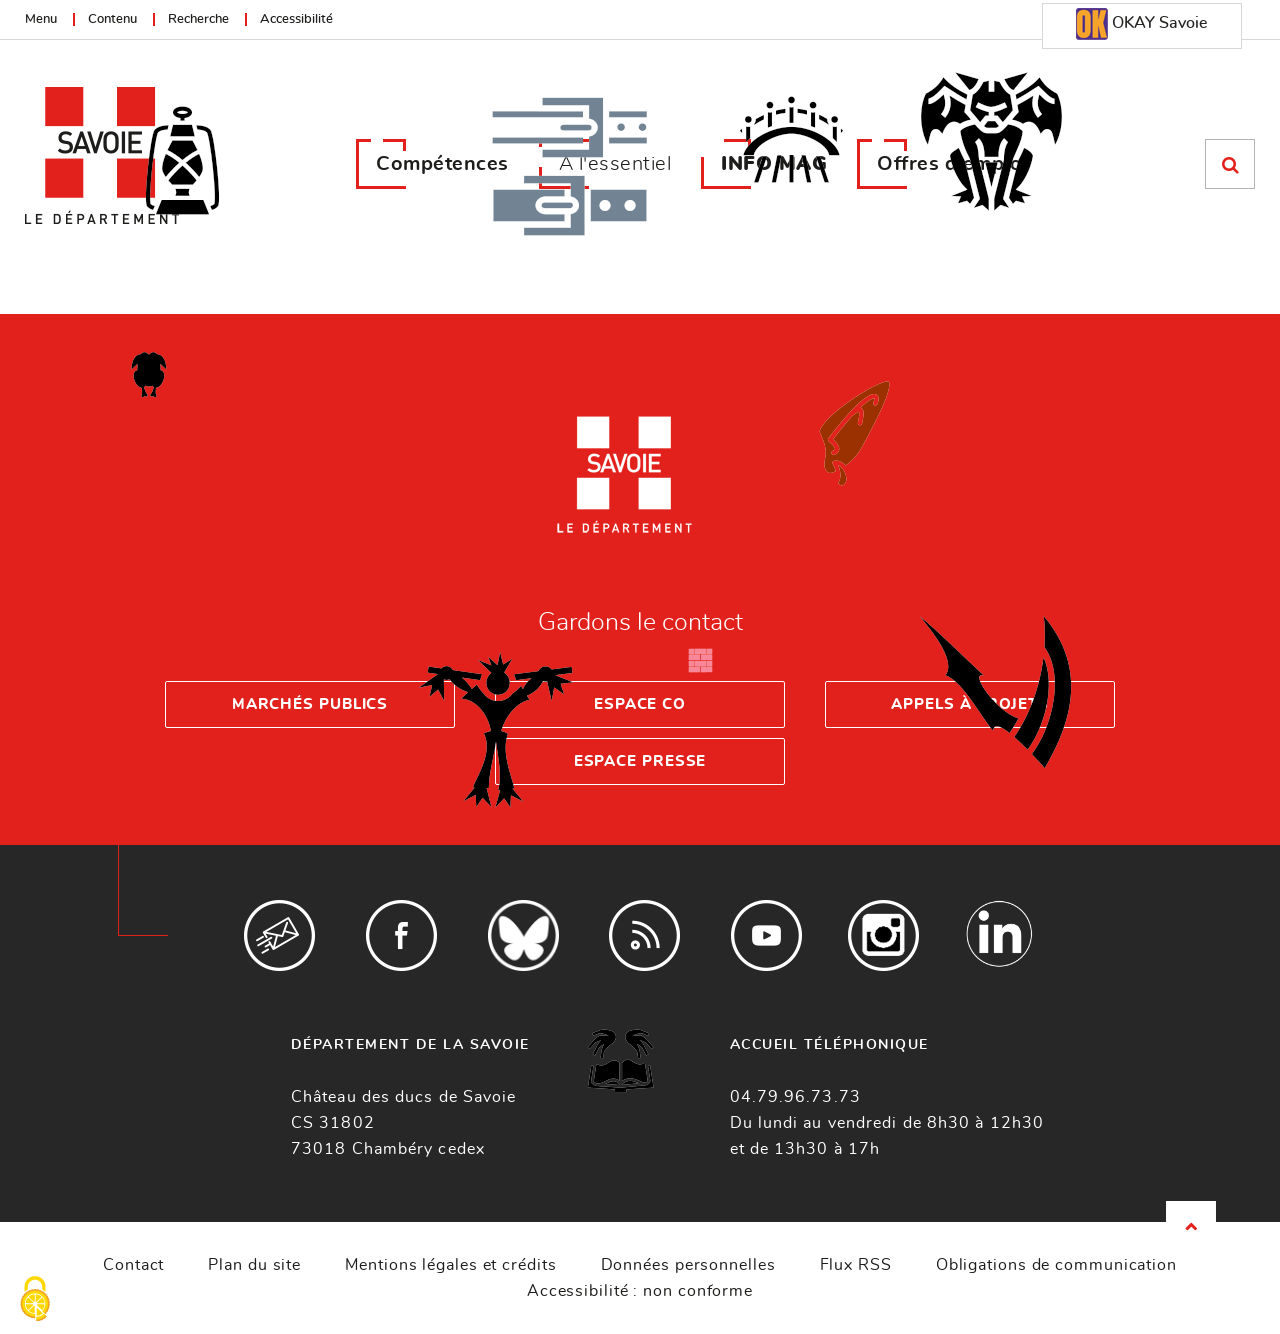 This screenshot has height=1334, width=1280. Describe the element at coordinates (854, 433) in the screenshot. I see `select elf or fantasy race character` at that location.